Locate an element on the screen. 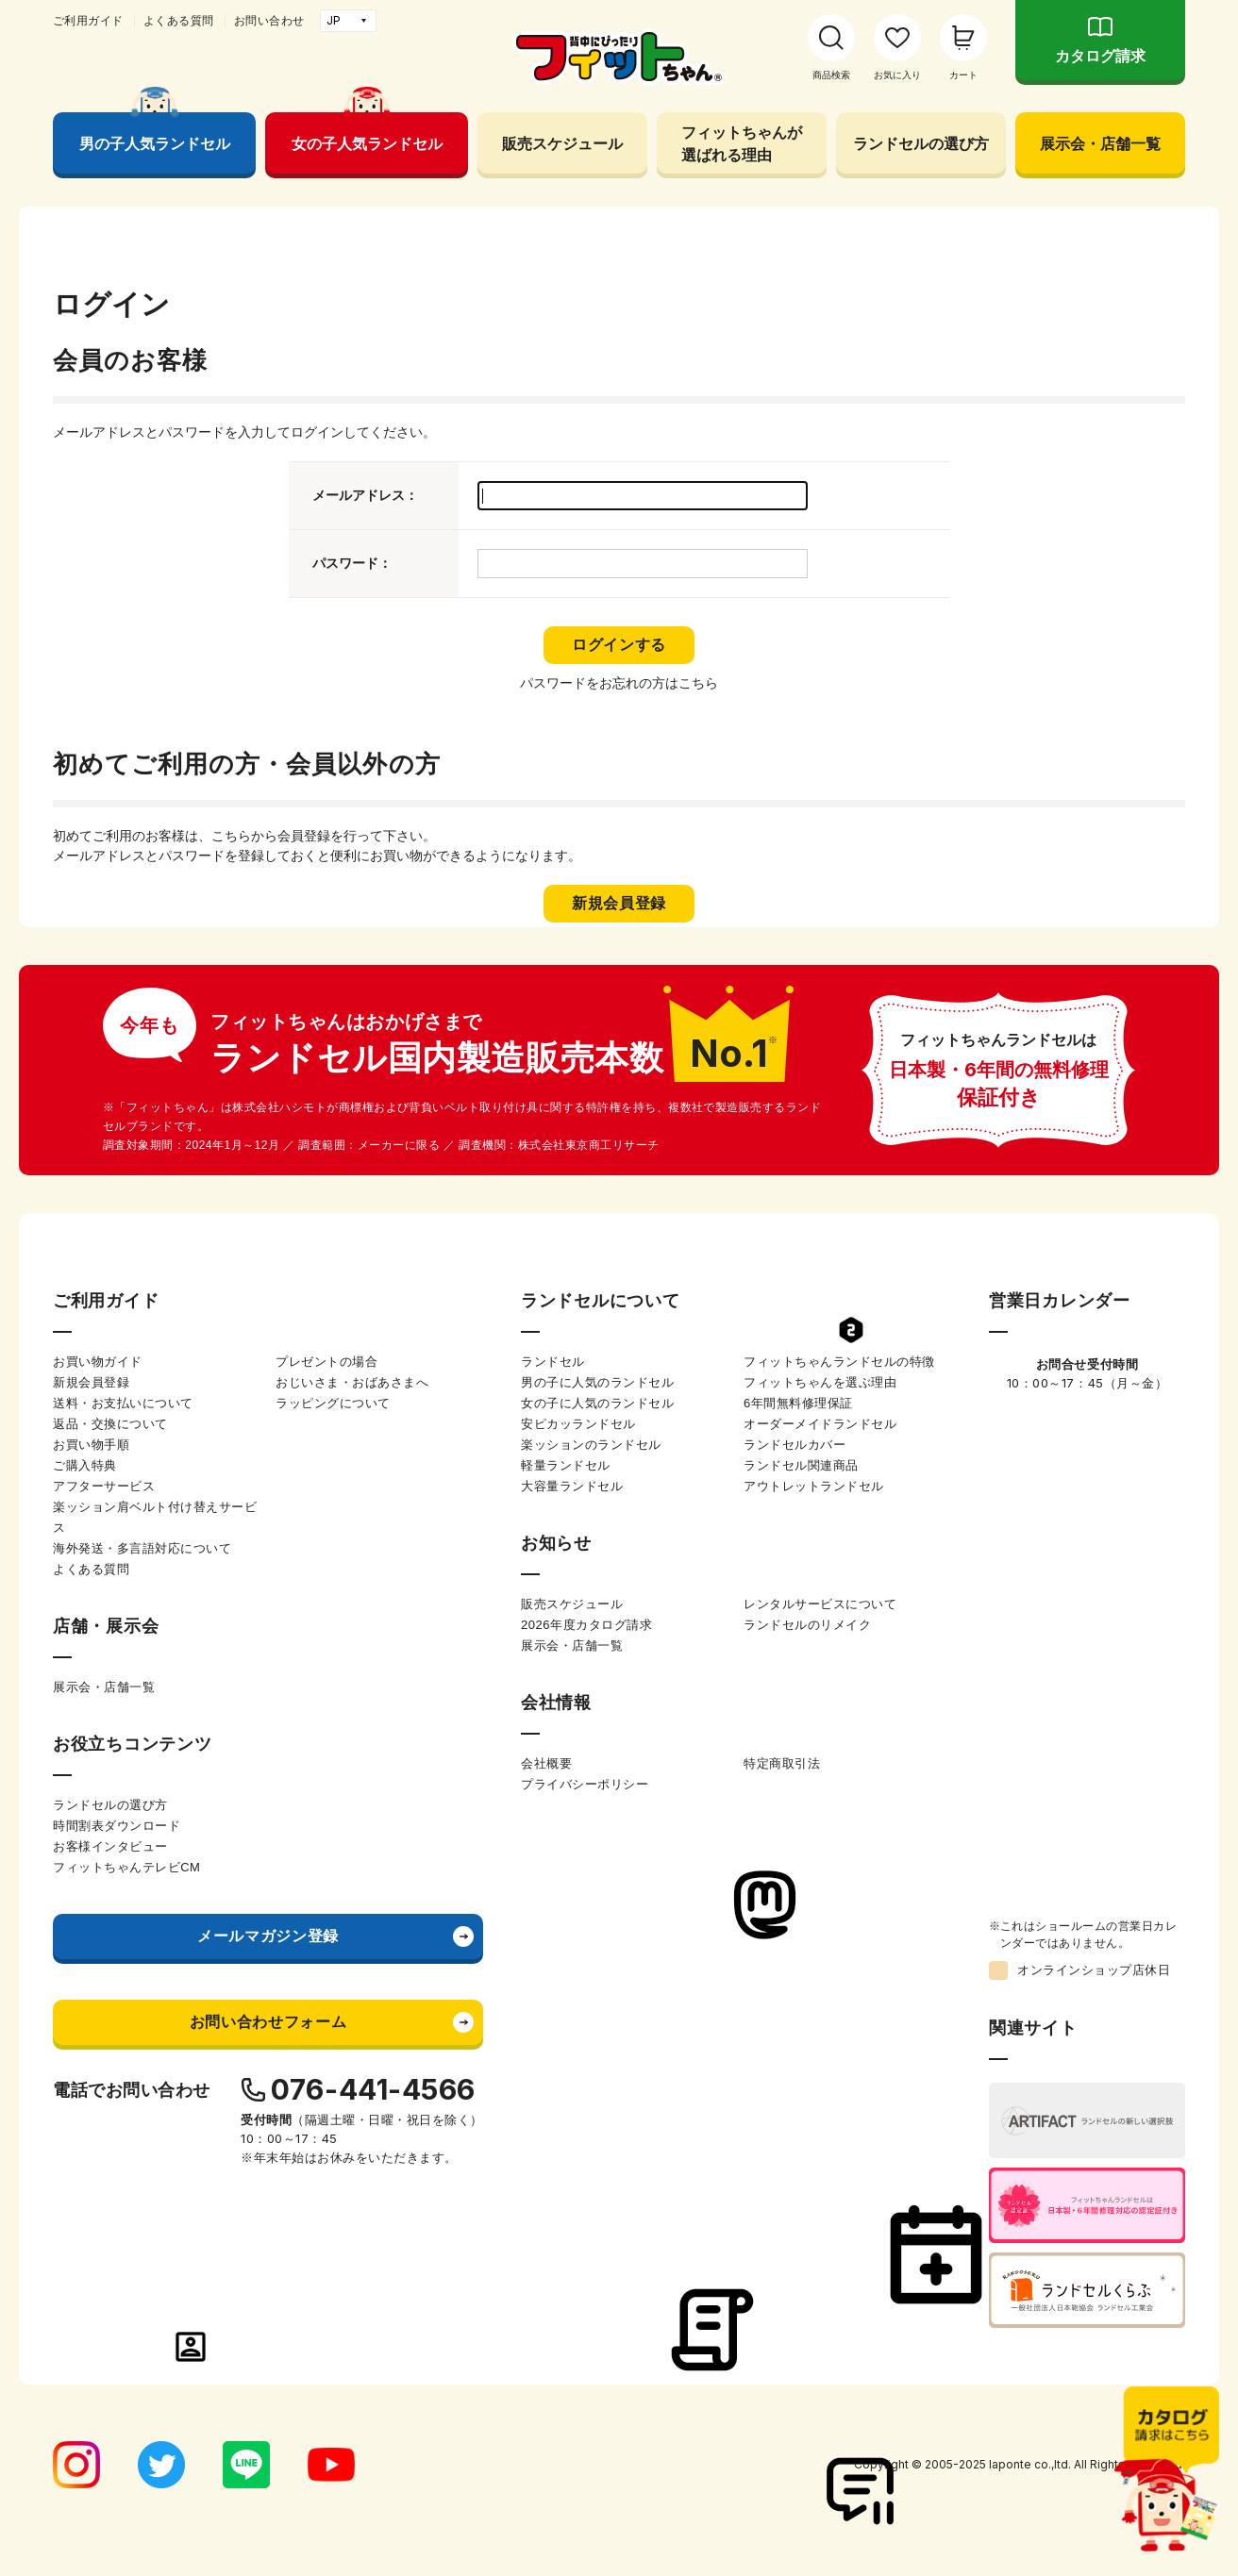 The image size is (1238, 2576). switch to portrait orientation mode is located at coordinates (191, 2347).